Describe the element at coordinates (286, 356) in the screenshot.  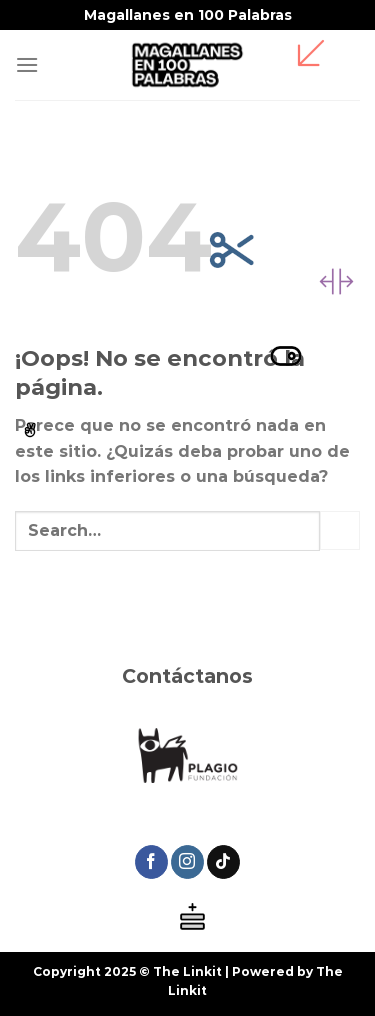
I see `toggle switch in the on position` at that location.